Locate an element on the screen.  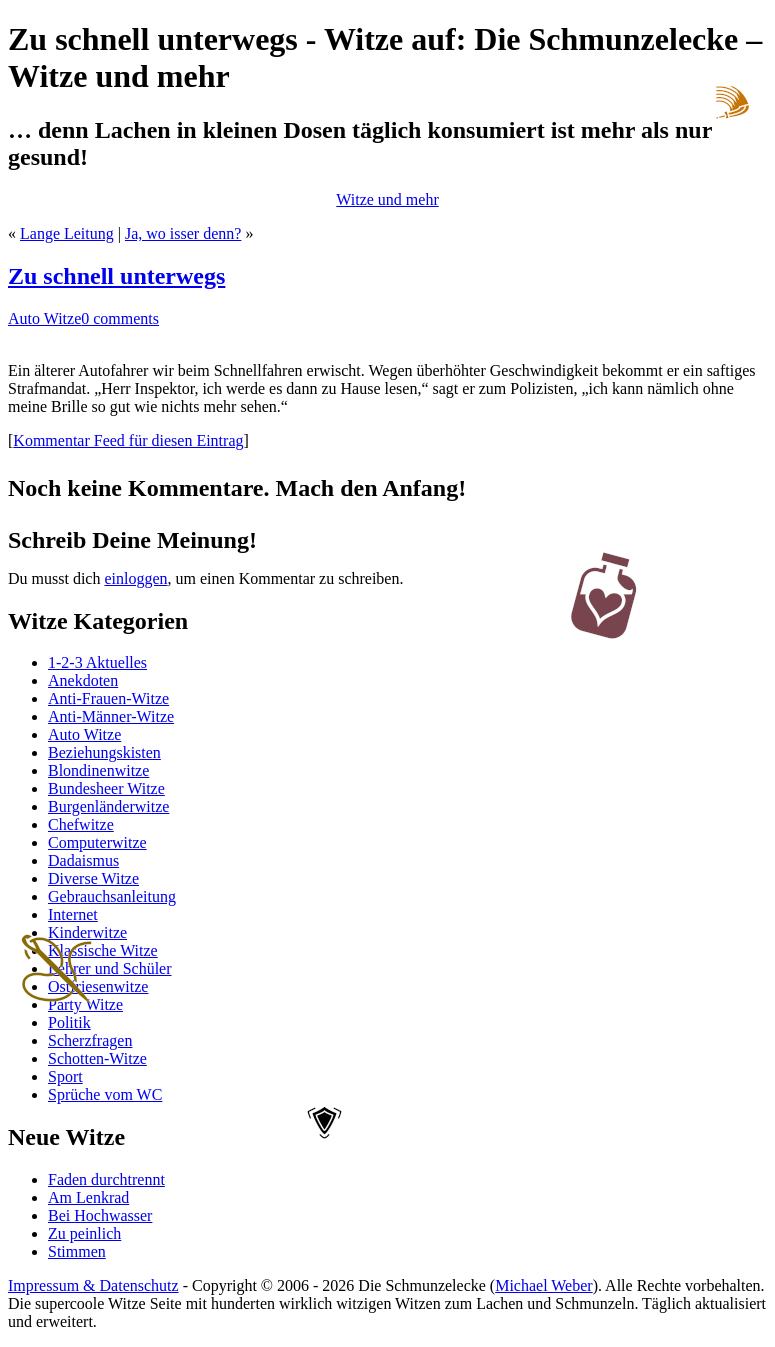
indicates active shield or defense power-up is located at coordinates (324, 1121).